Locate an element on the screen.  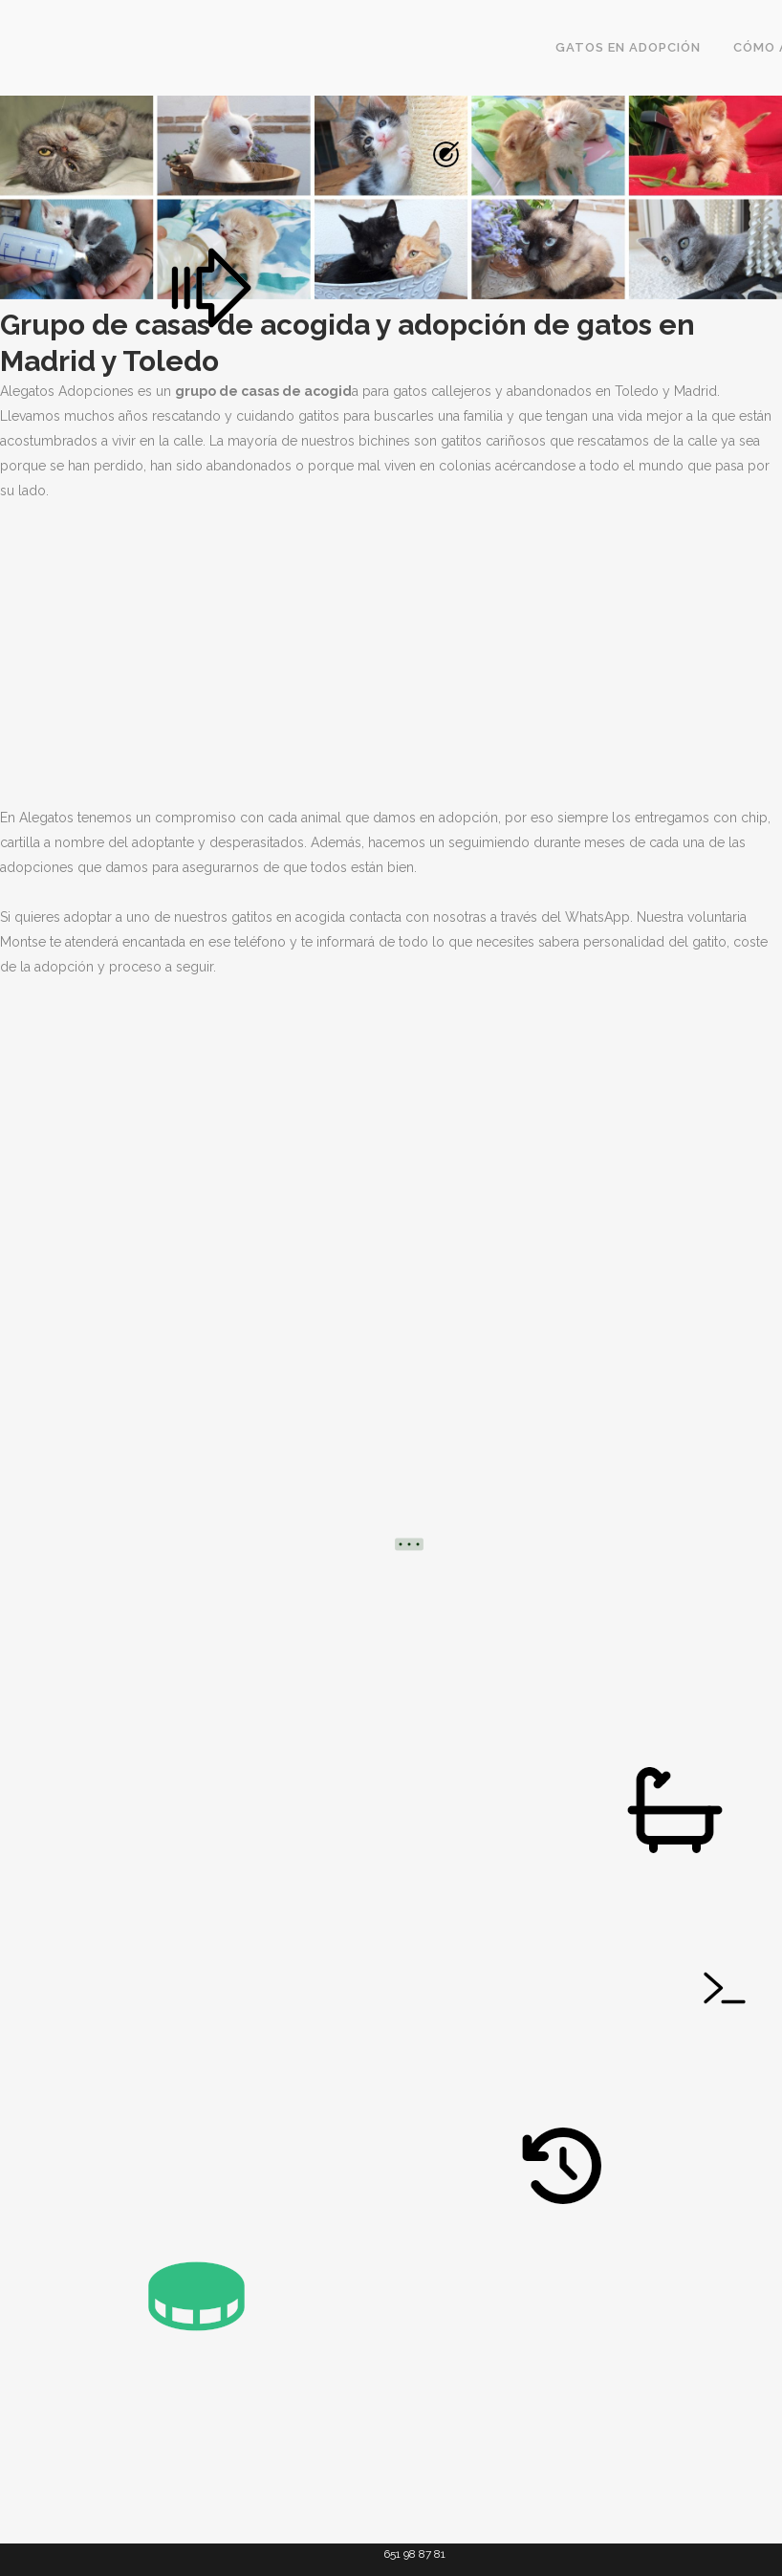
open more options menu is located at coordinates (409, 1544).